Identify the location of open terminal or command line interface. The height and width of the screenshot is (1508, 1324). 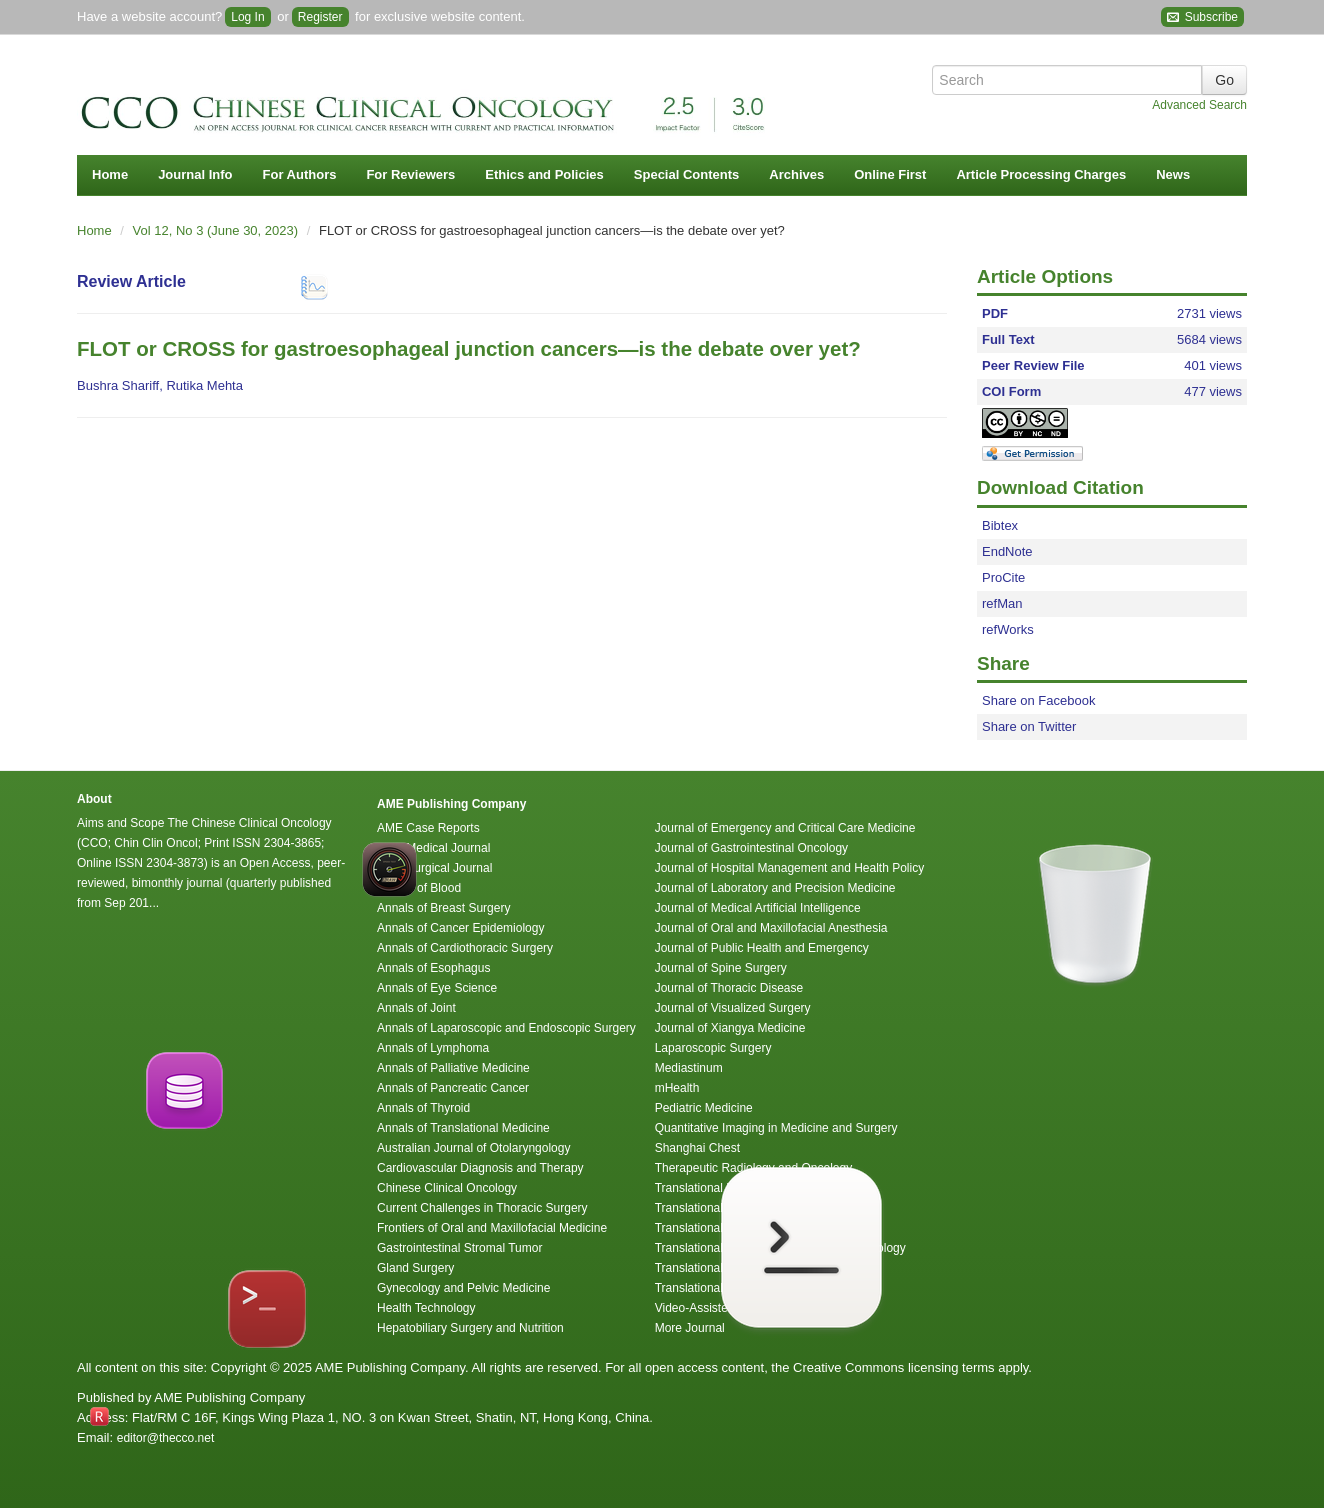
(801, 1247).